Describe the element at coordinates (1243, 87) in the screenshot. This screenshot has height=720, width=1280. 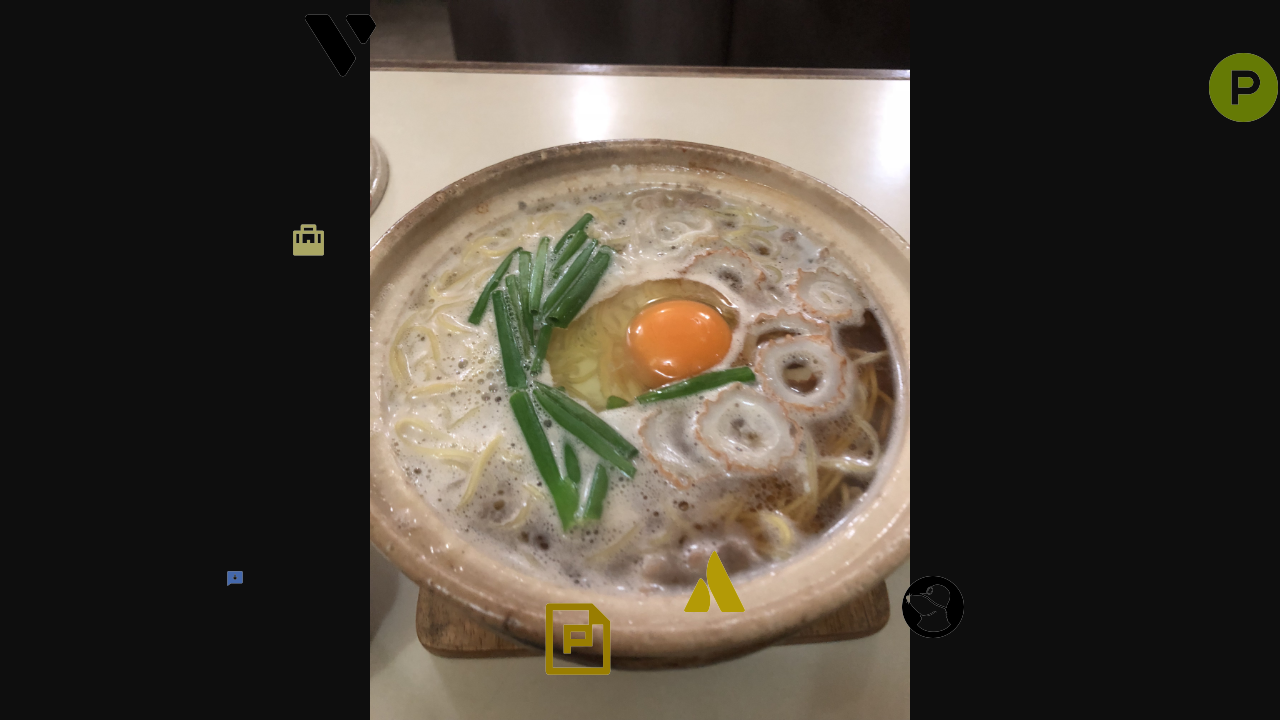
I see `visit Product Hunt website` at that location.